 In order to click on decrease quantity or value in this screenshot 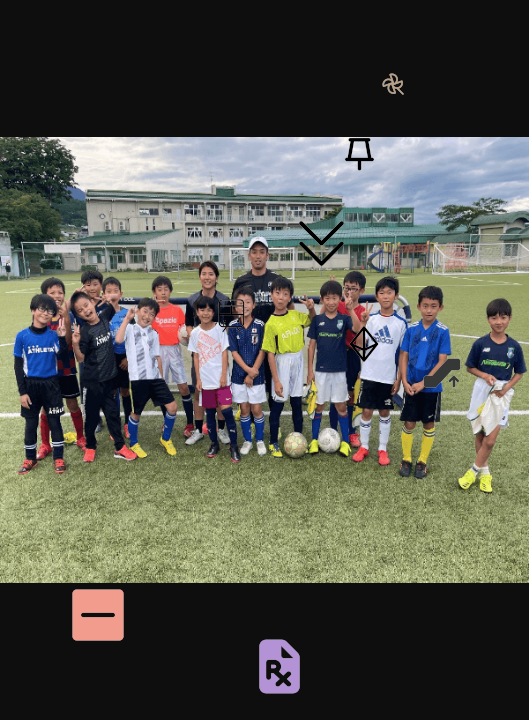, I will do `click(98, 615)`.